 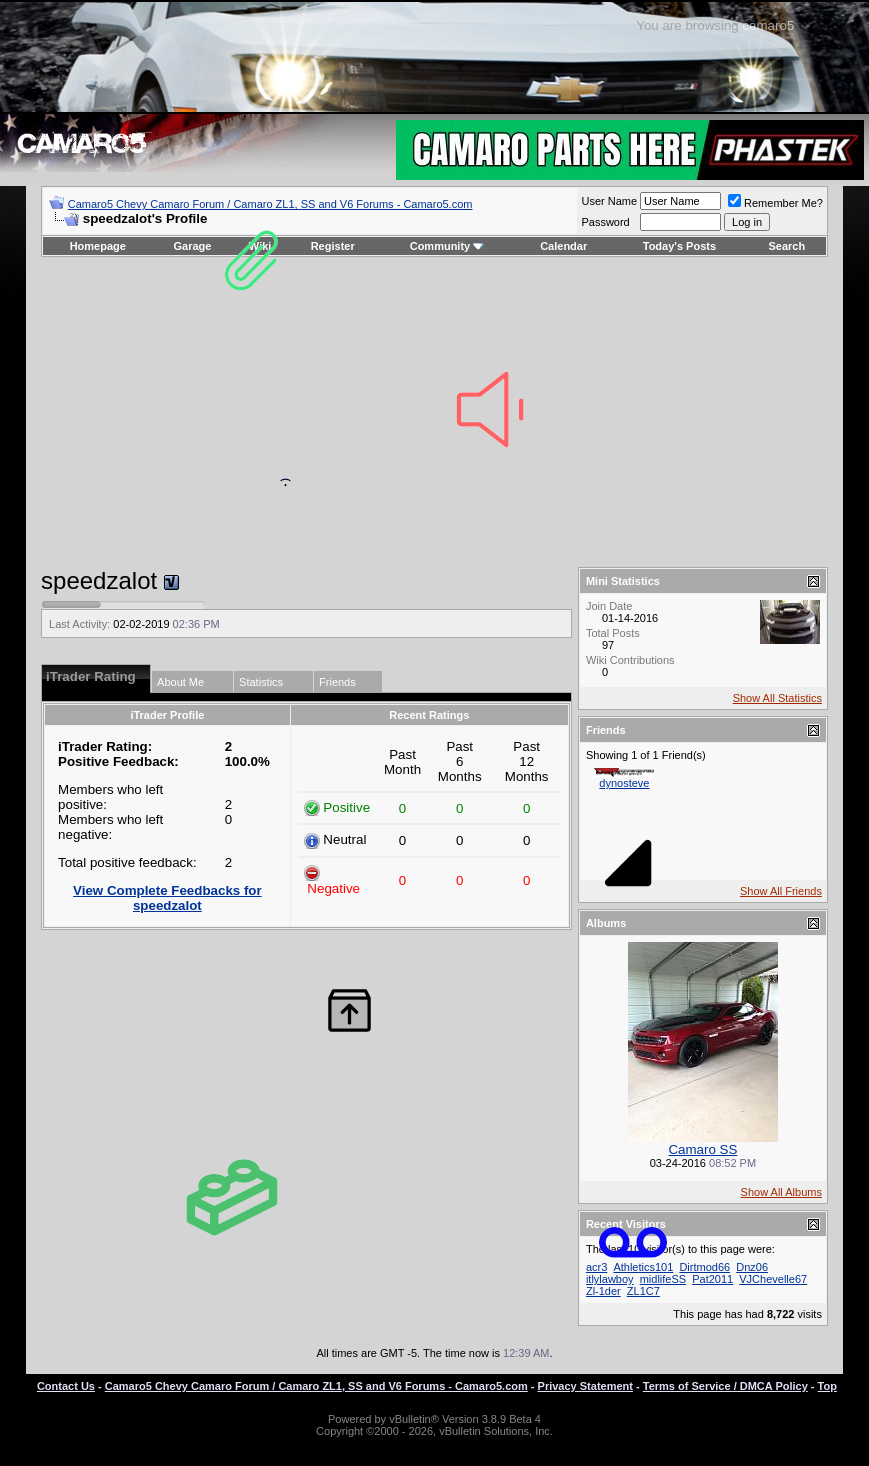 I want to click on access your voicemail messages, so click(x=633, y=1244).